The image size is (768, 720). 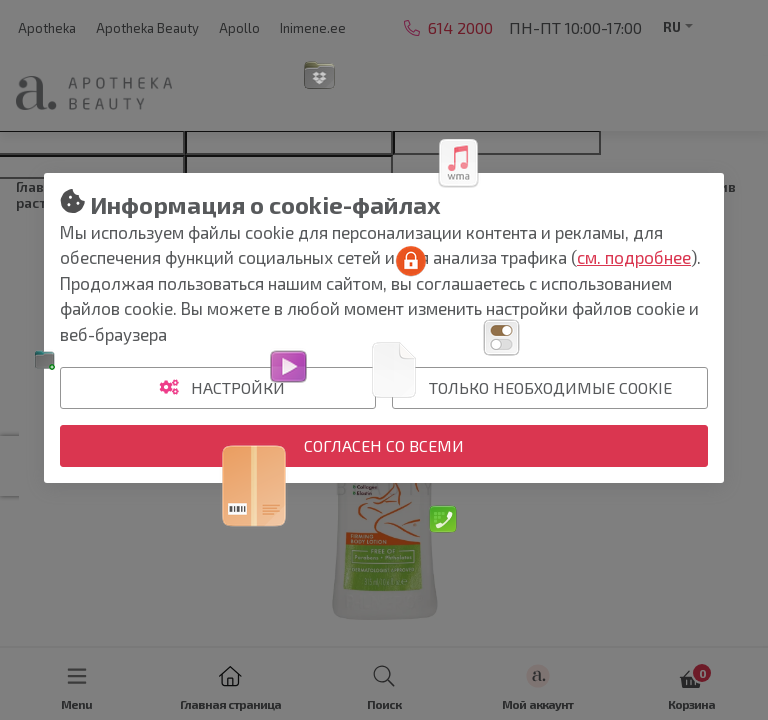 What do you see at coordinates (394, 370) in the screenshot?
I see `preview a text file before opening` at bounding box center [394, 370].